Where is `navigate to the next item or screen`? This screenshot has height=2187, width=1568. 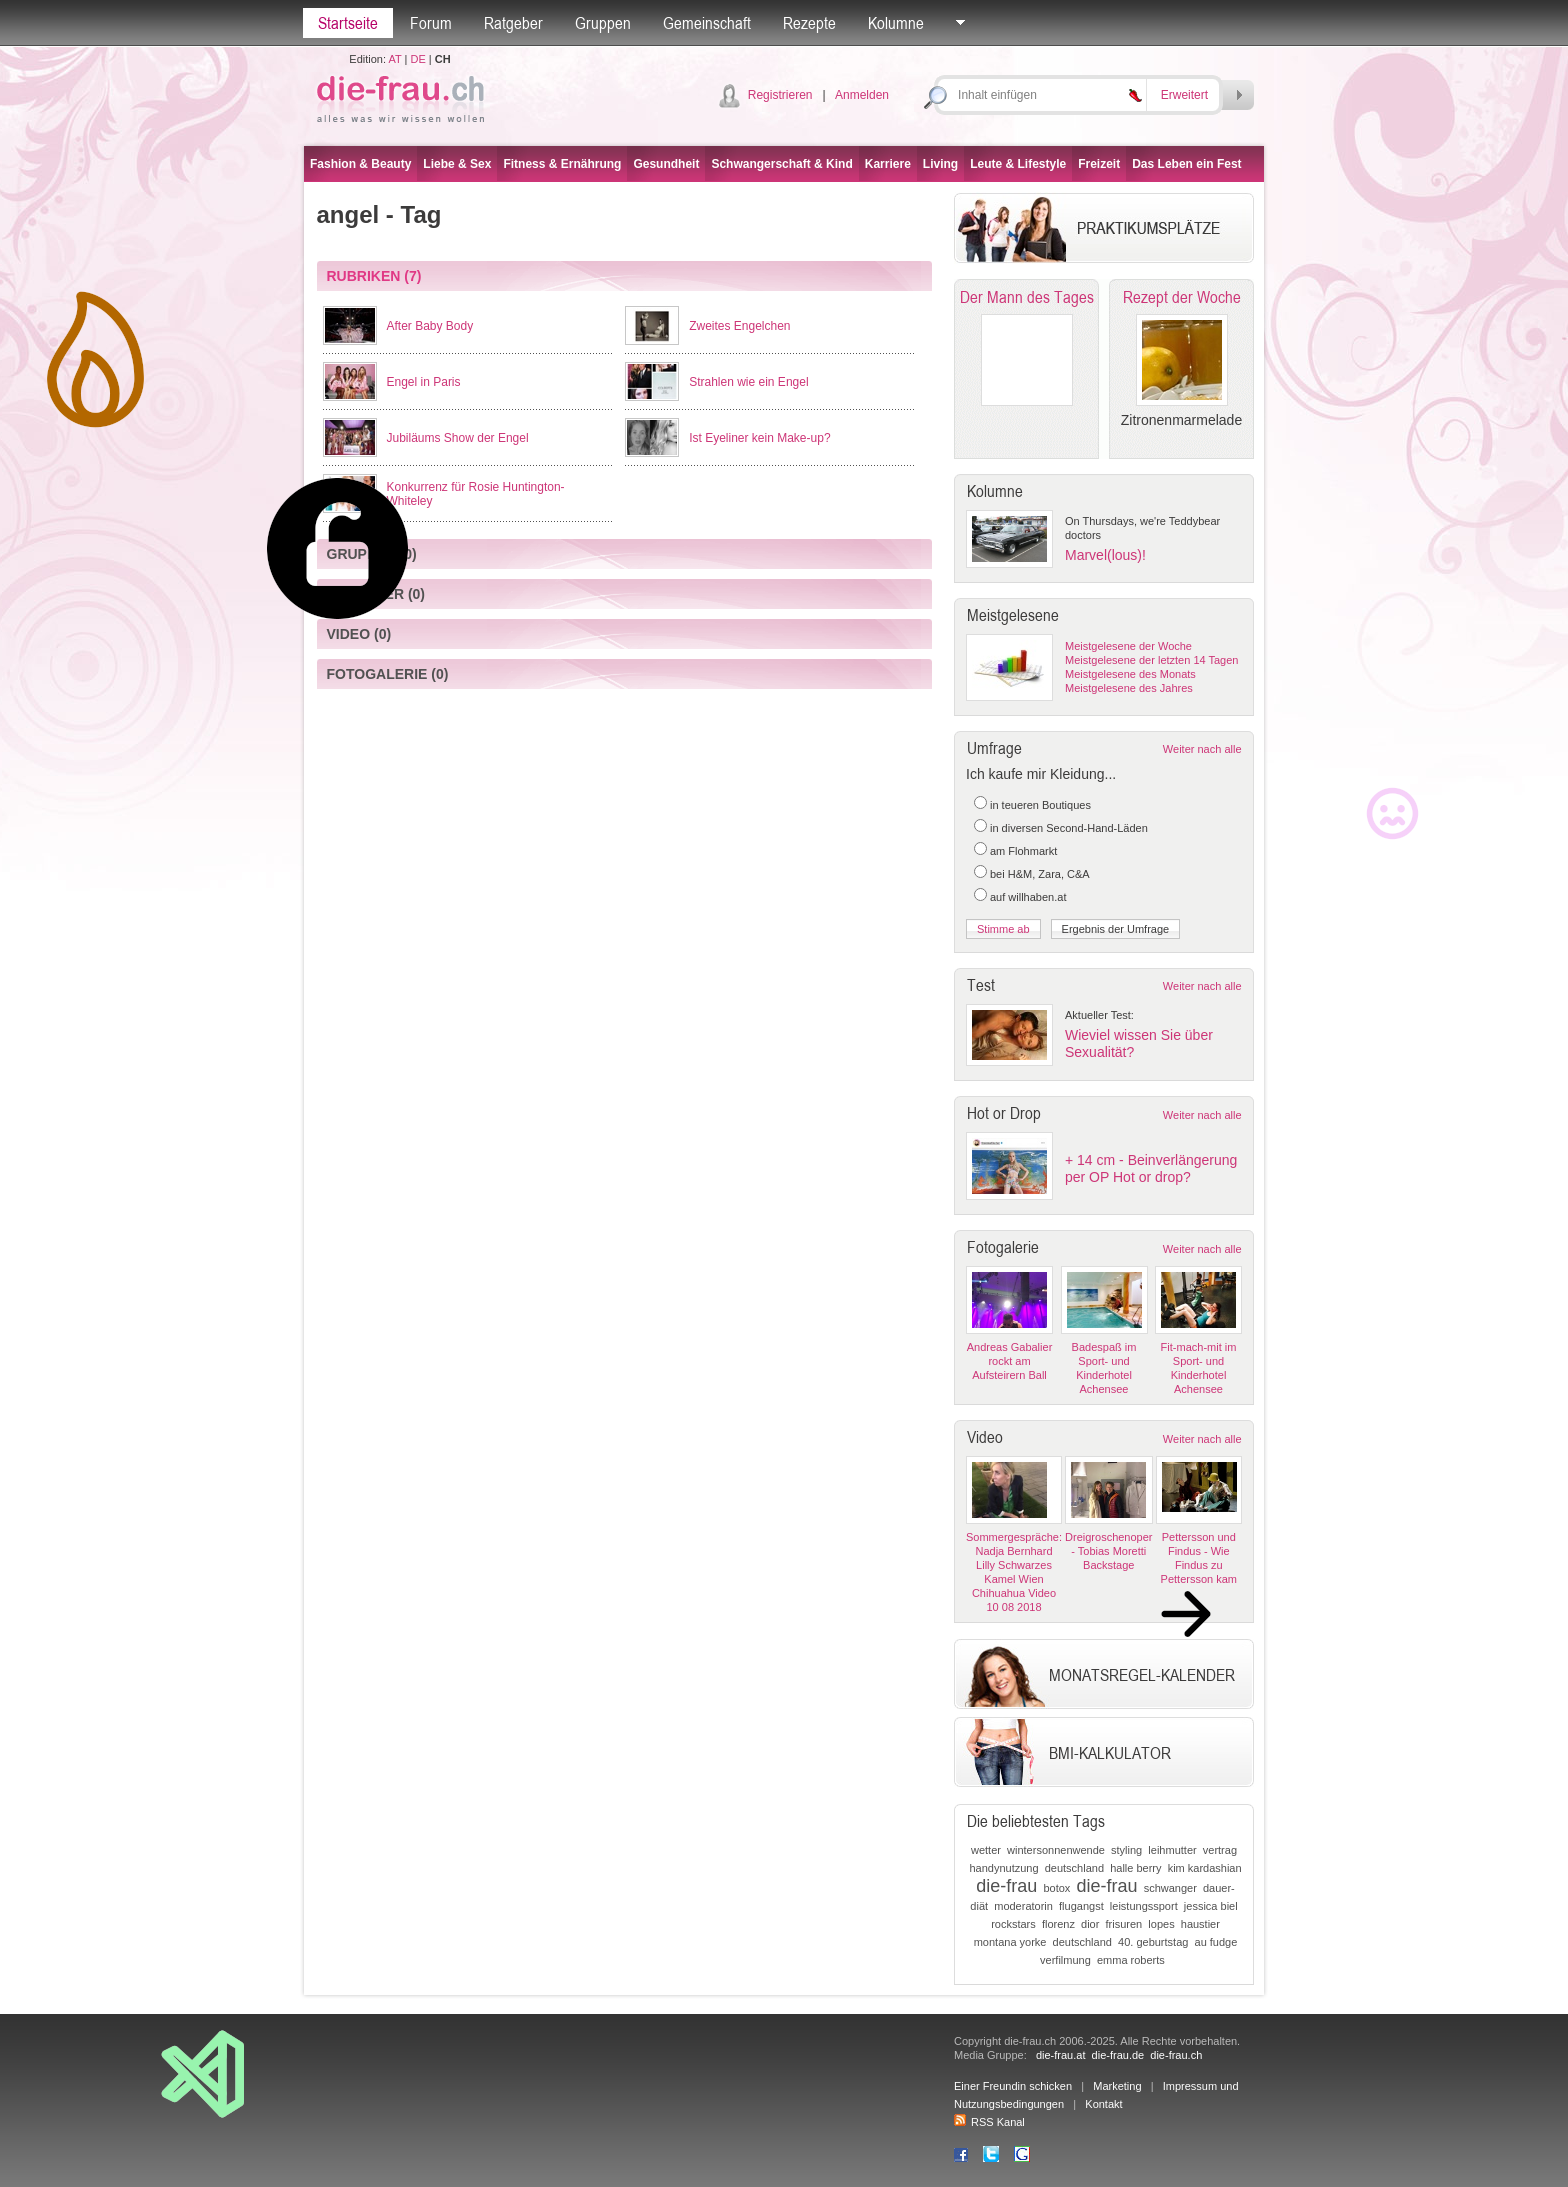 navigate to the next item or screen is located at coordinates (1186, 1614).